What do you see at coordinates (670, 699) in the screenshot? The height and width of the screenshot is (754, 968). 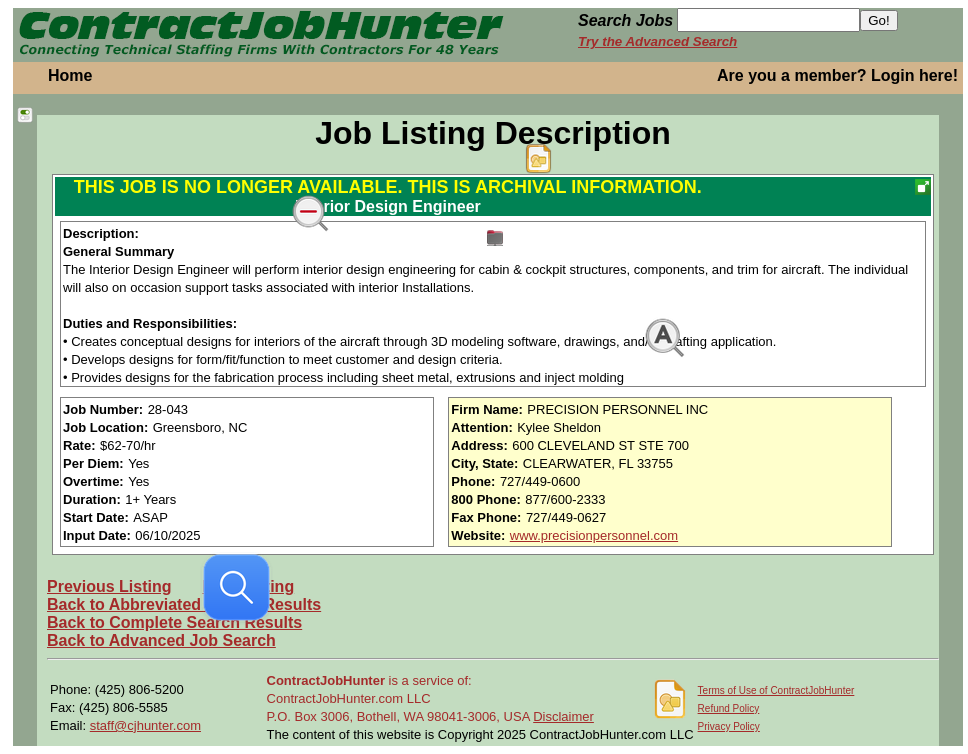 I see `libreoffice draw template file` at bounding box center [670, 699].